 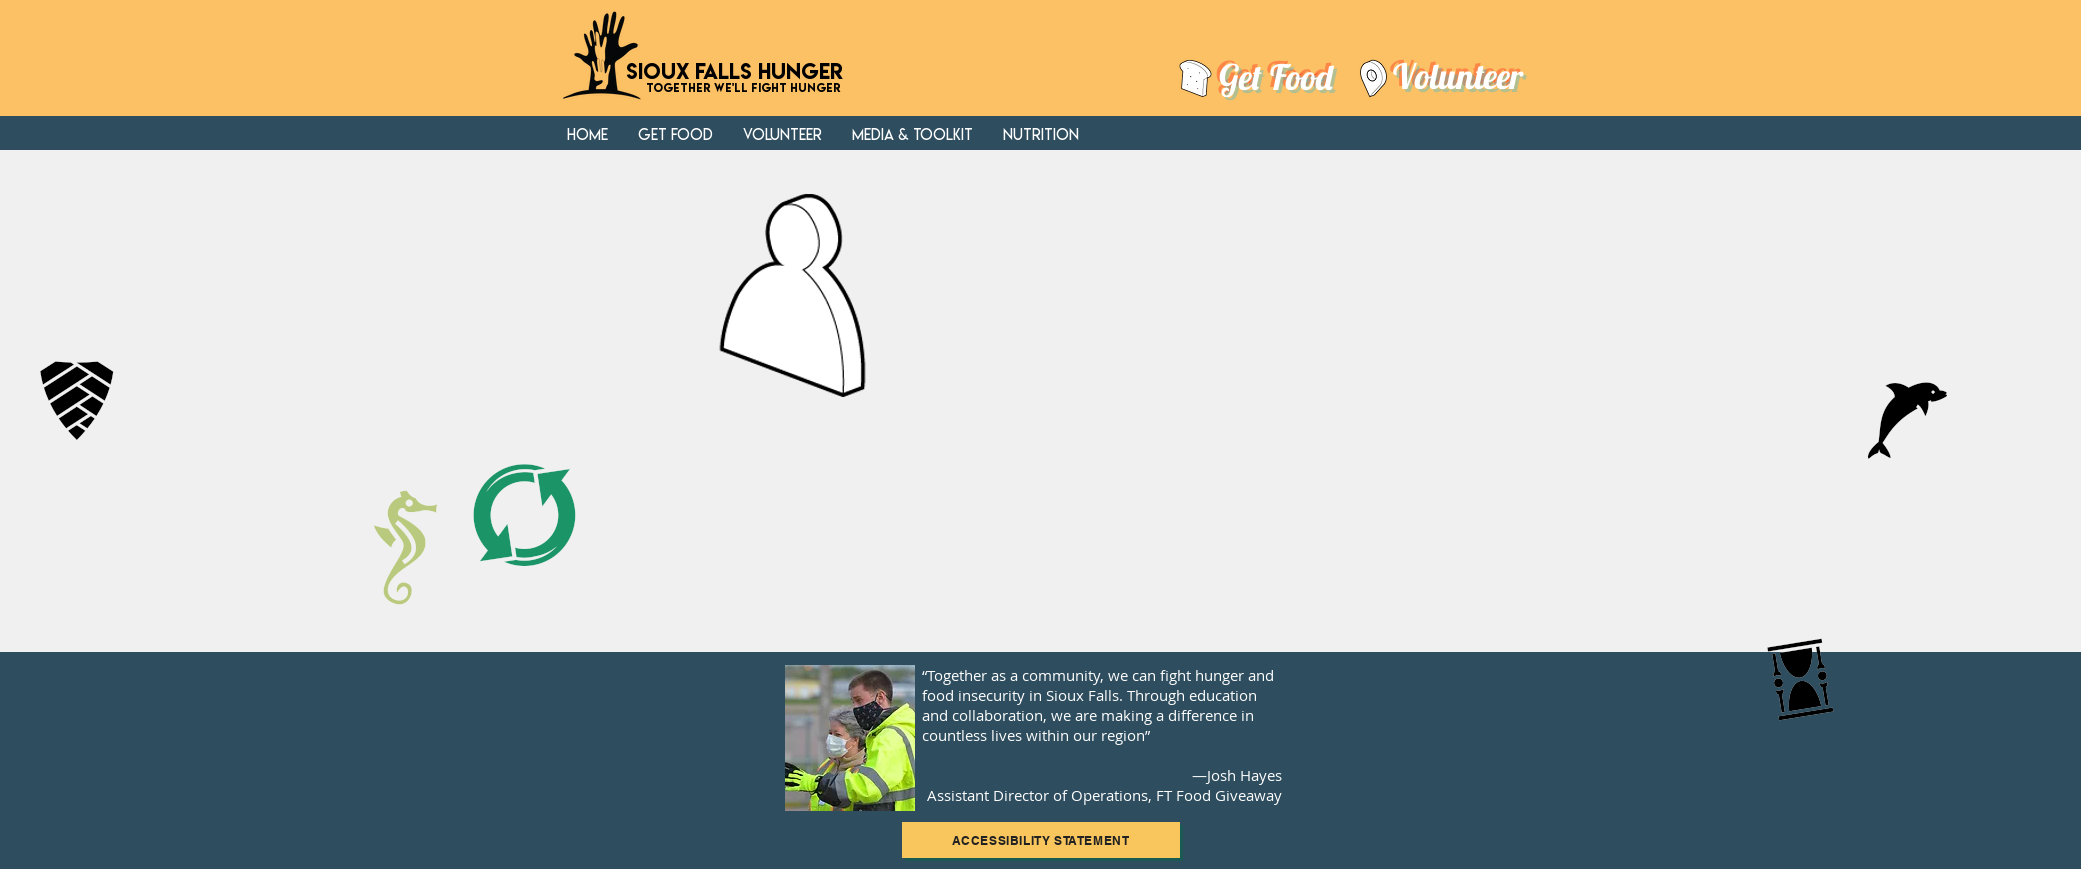 What do you see at coordinates (76, 400) in the screenshot?
I see `equip or view layered armor sets` at bounding box center [76, 400].